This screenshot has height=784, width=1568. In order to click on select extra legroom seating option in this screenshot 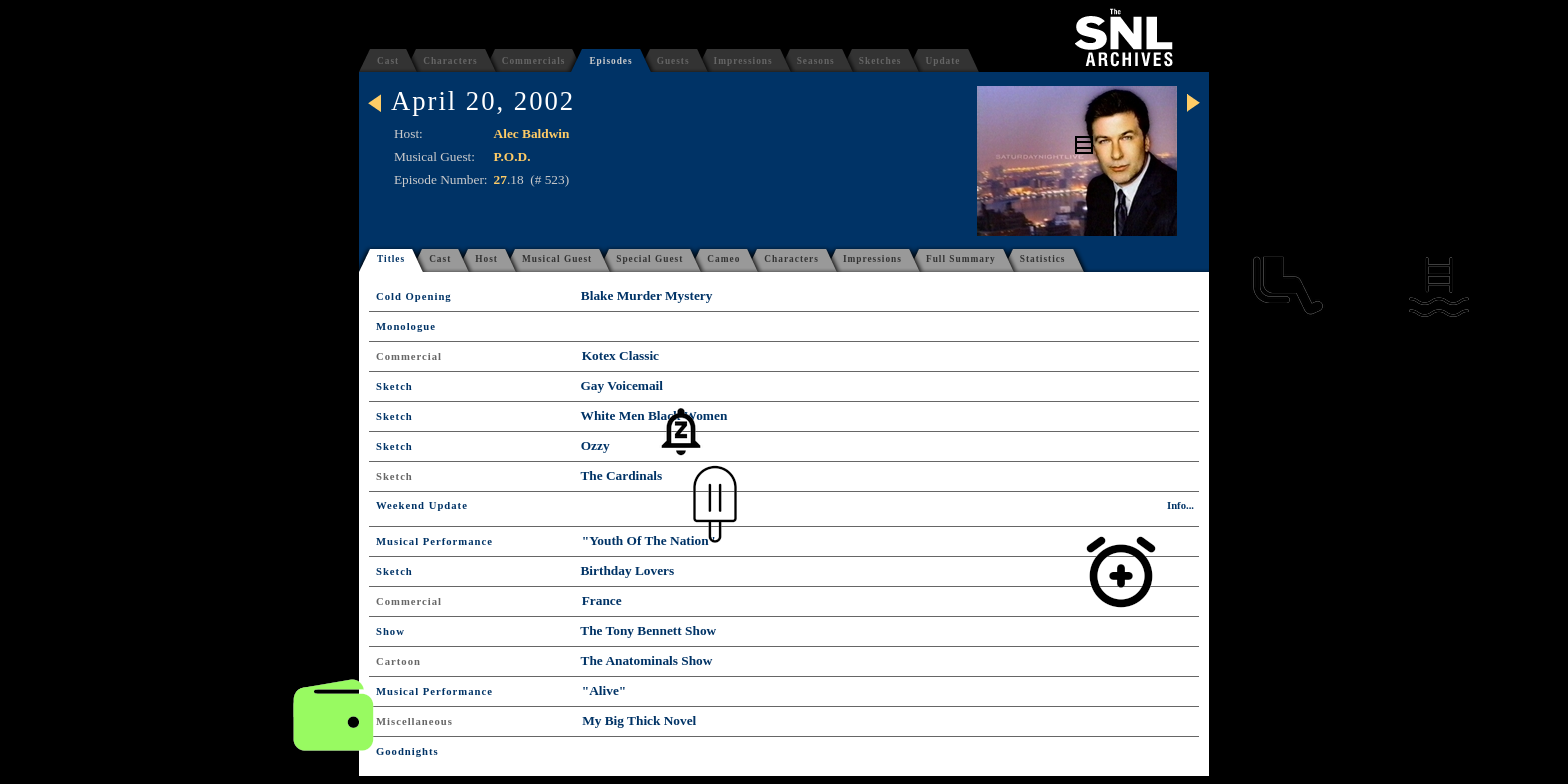, I will do `click(1286, 286)`.